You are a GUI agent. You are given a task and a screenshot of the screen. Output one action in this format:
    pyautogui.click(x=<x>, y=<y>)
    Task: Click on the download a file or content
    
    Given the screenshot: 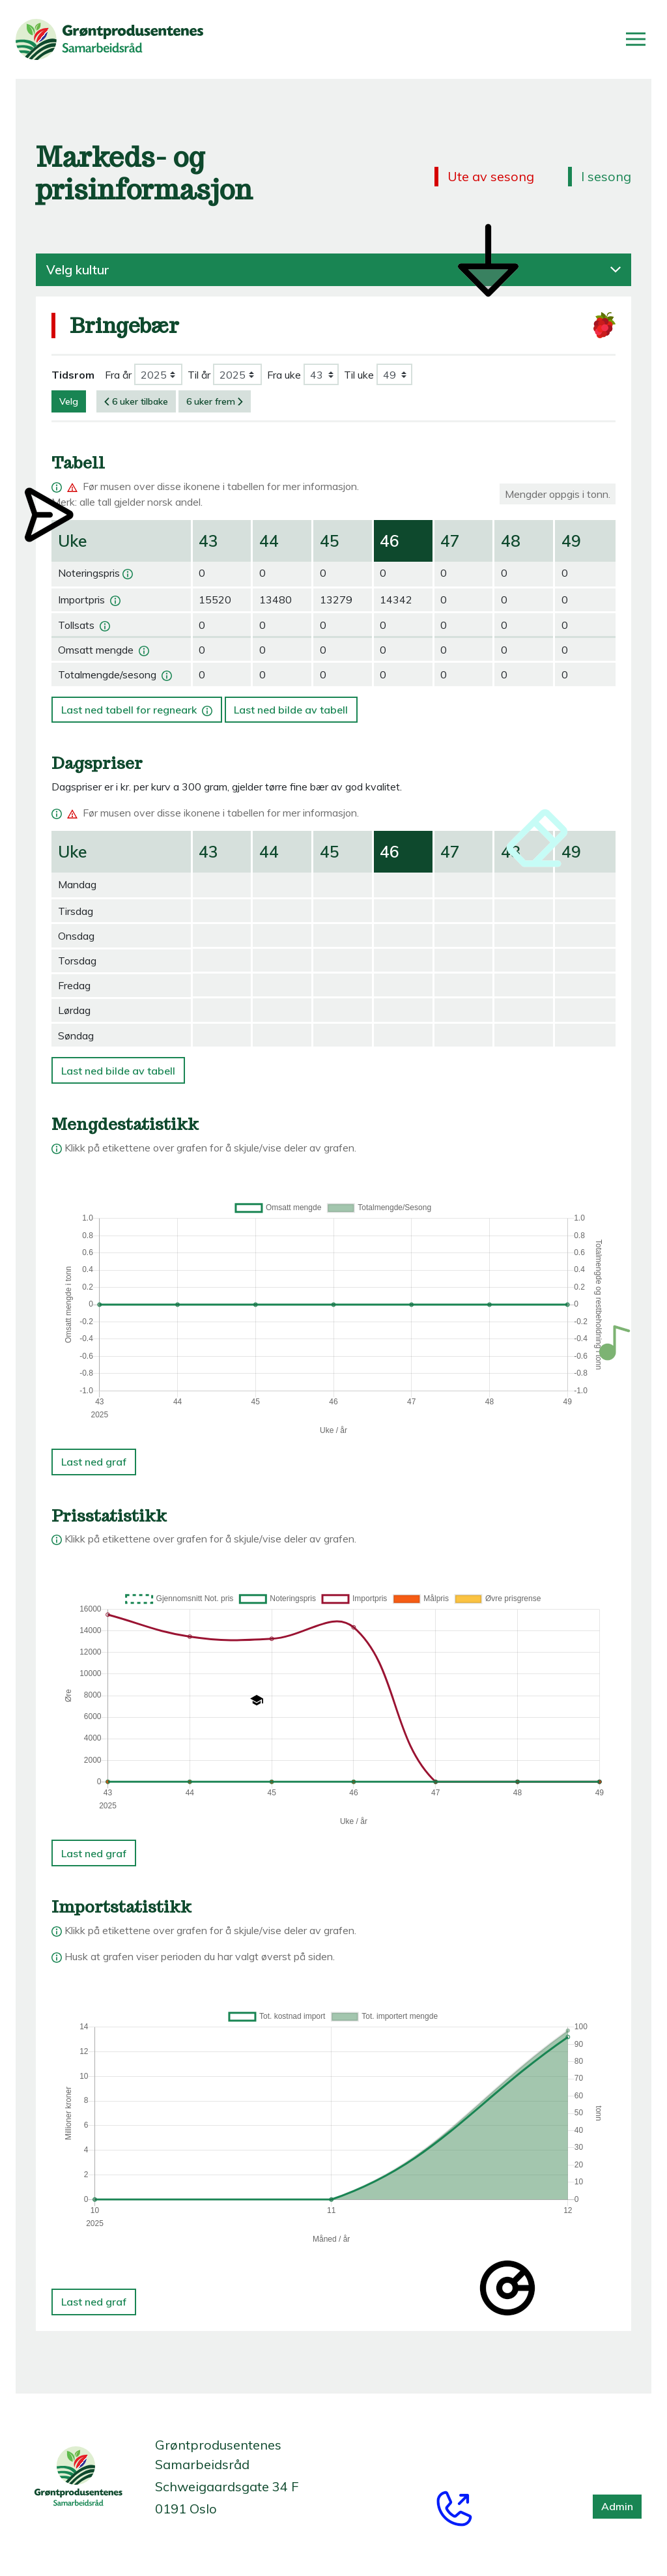 What is the action you would take?
    pyautogui.click(x=488, y=260)
    